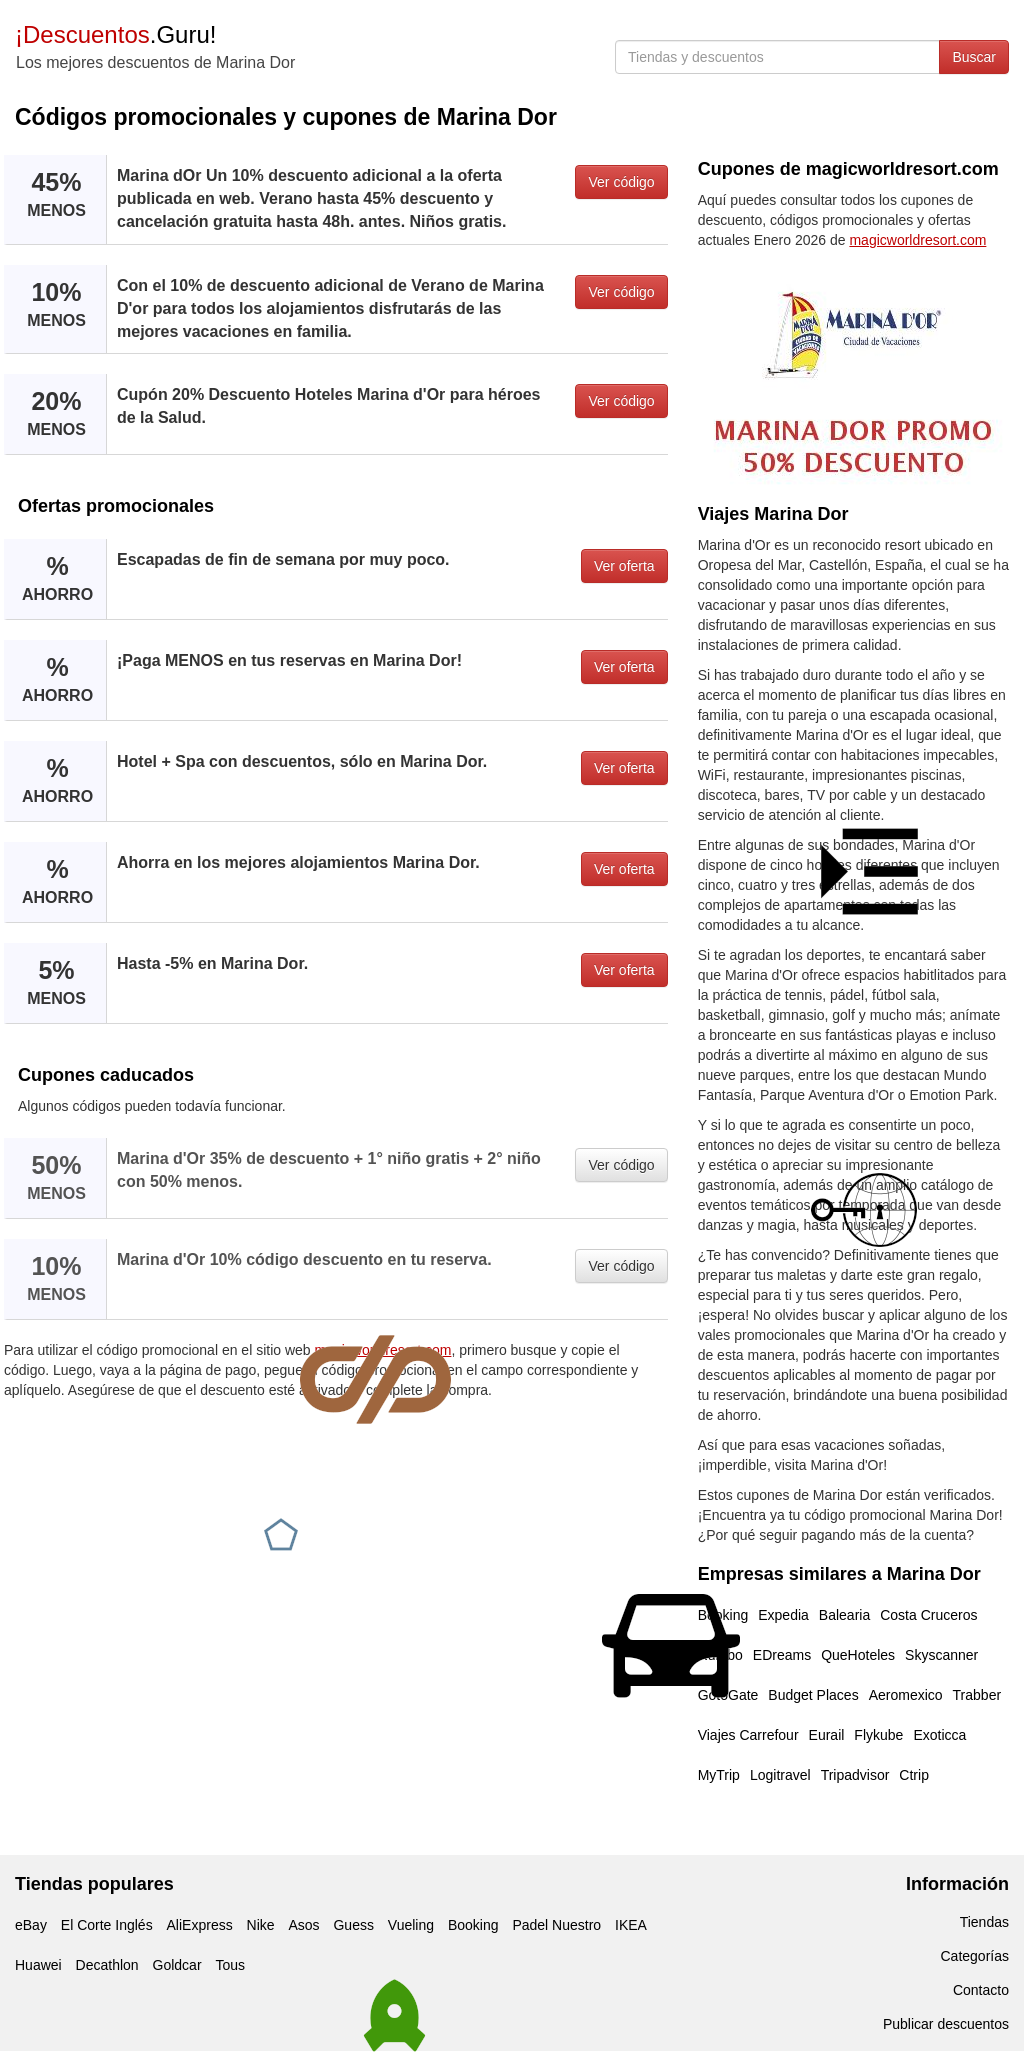  Describe the element at coordinates (375, 1379) in the screenshot. I see `visit pronouns.page website` at that location.